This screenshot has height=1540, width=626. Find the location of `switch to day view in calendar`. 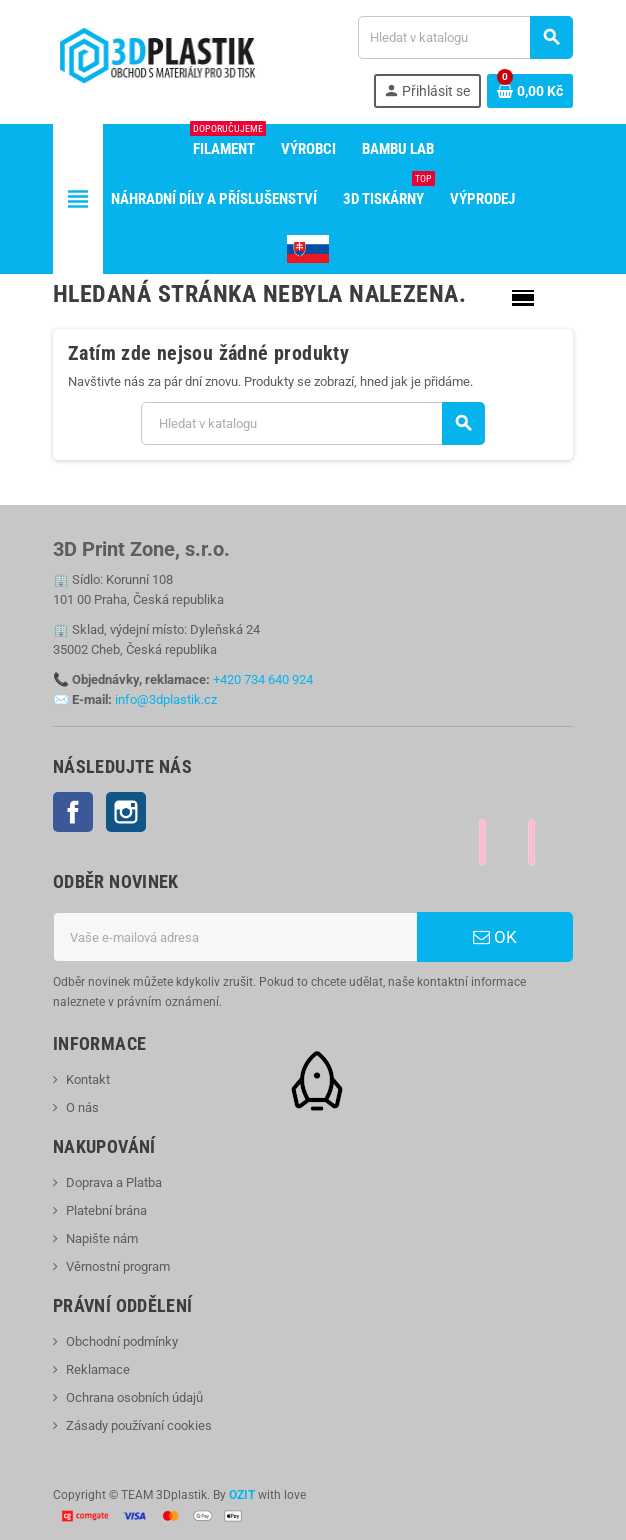

switch to day view in calendar is located at coordinates (523, 297).